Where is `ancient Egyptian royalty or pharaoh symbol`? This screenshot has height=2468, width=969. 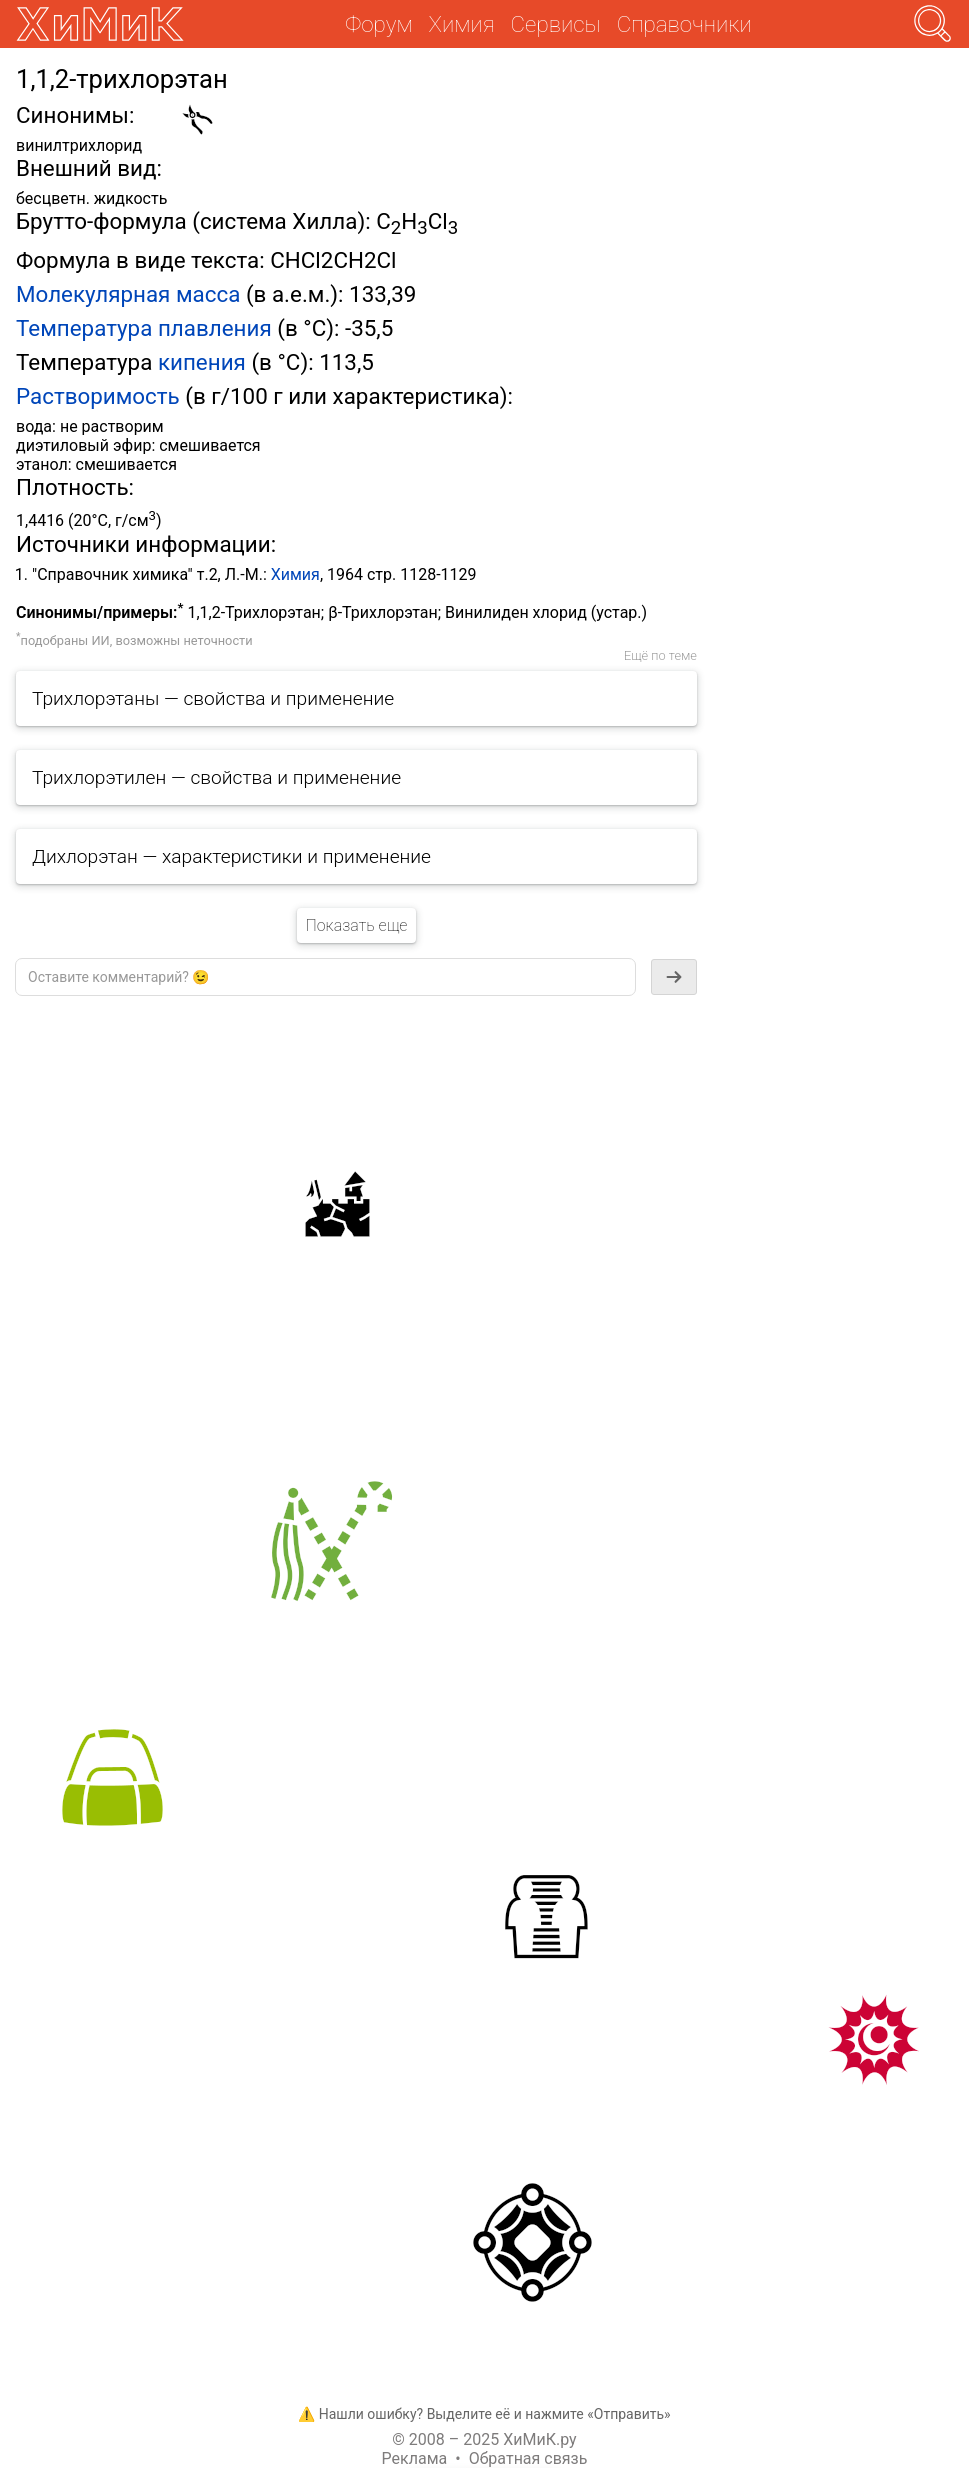 ancient Egyptian royalty or pharaoh symbol is located at coordinates (331, 1539).